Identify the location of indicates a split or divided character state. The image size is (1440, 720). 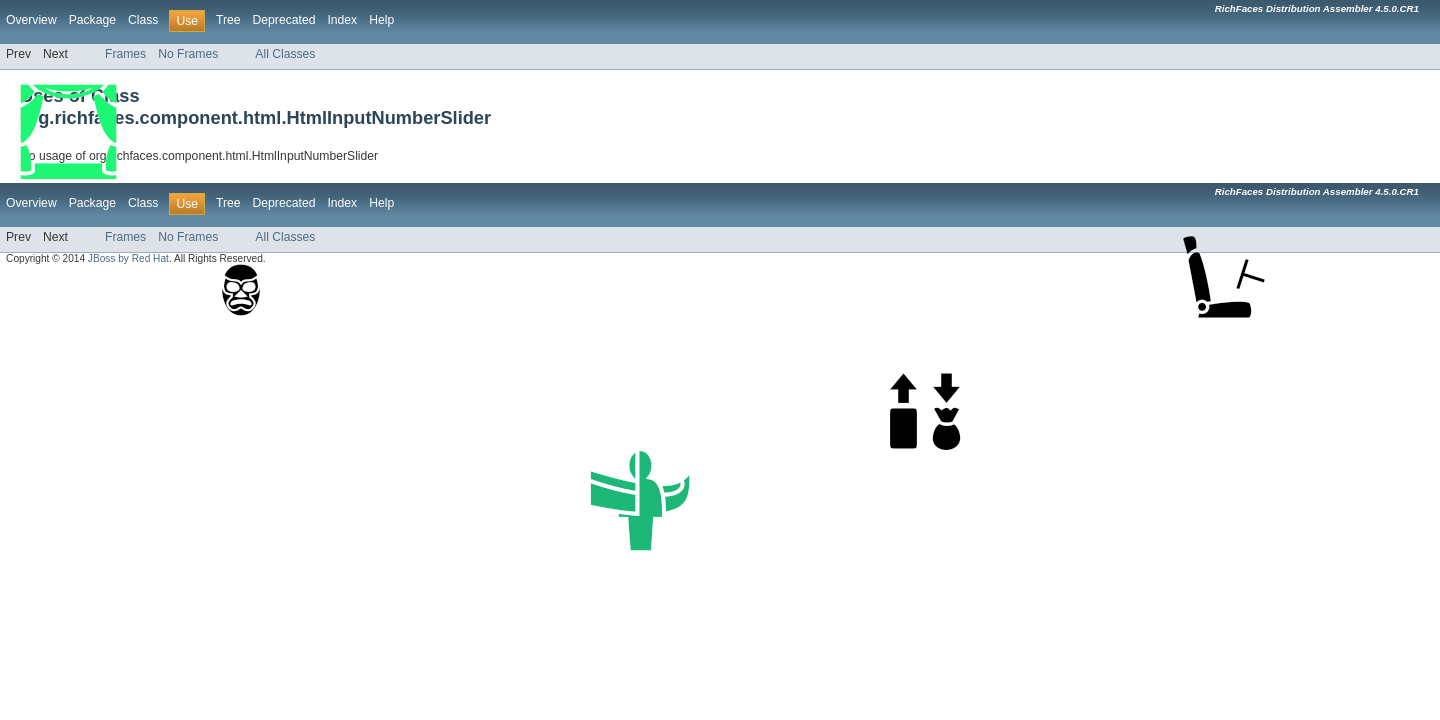
(640, 500).